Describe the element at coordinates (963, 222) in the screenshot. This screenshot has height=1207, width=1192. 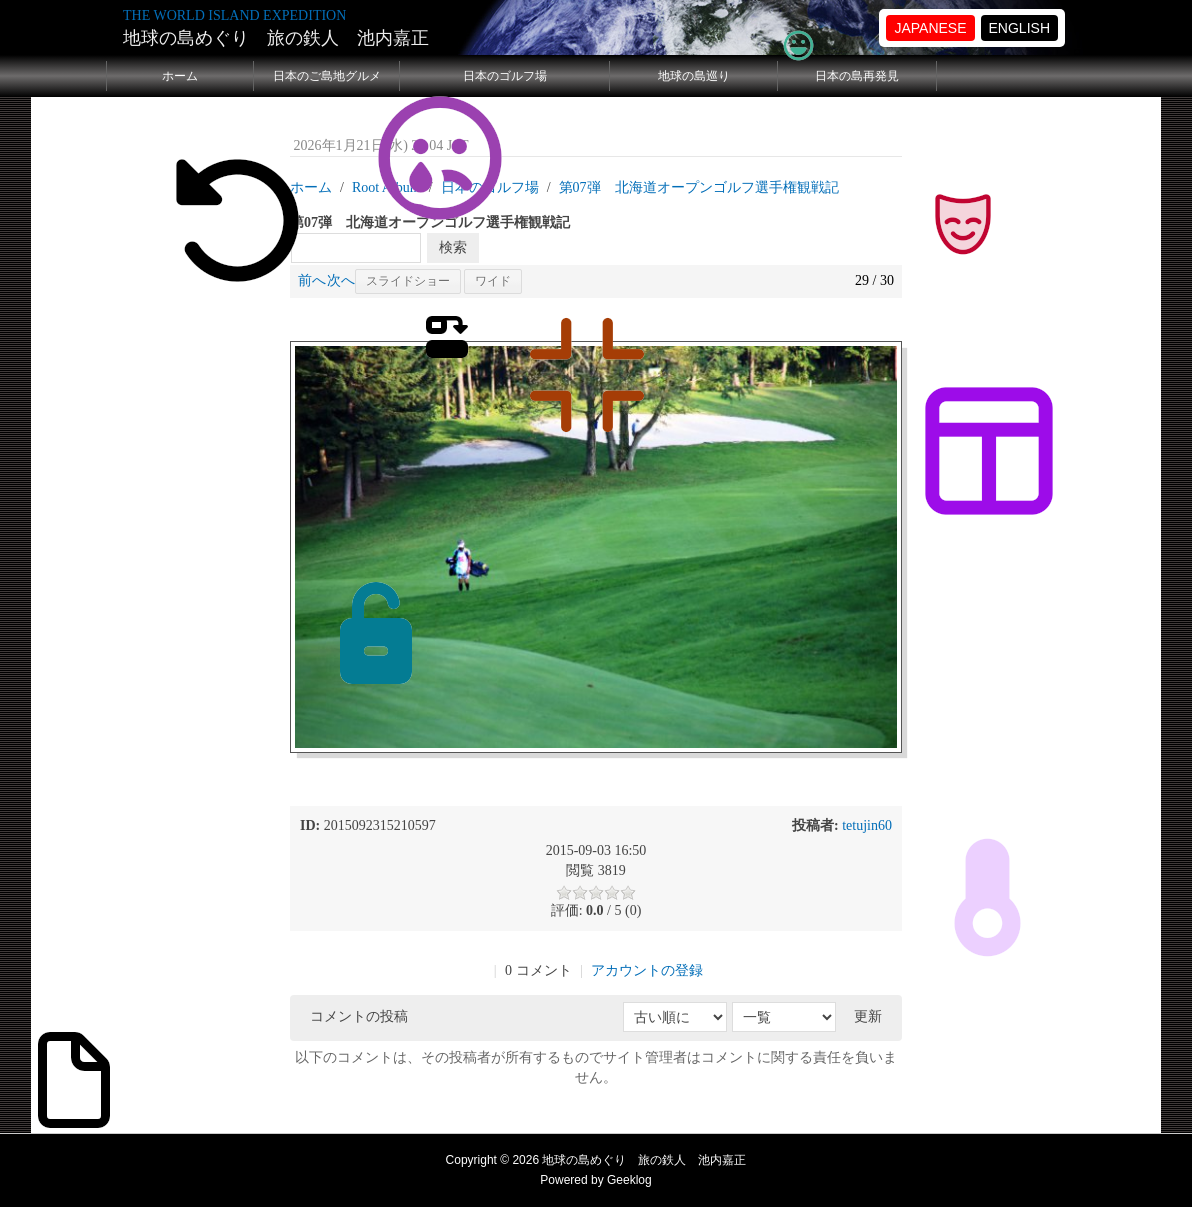
I see `theater or entertainment category` at that location.